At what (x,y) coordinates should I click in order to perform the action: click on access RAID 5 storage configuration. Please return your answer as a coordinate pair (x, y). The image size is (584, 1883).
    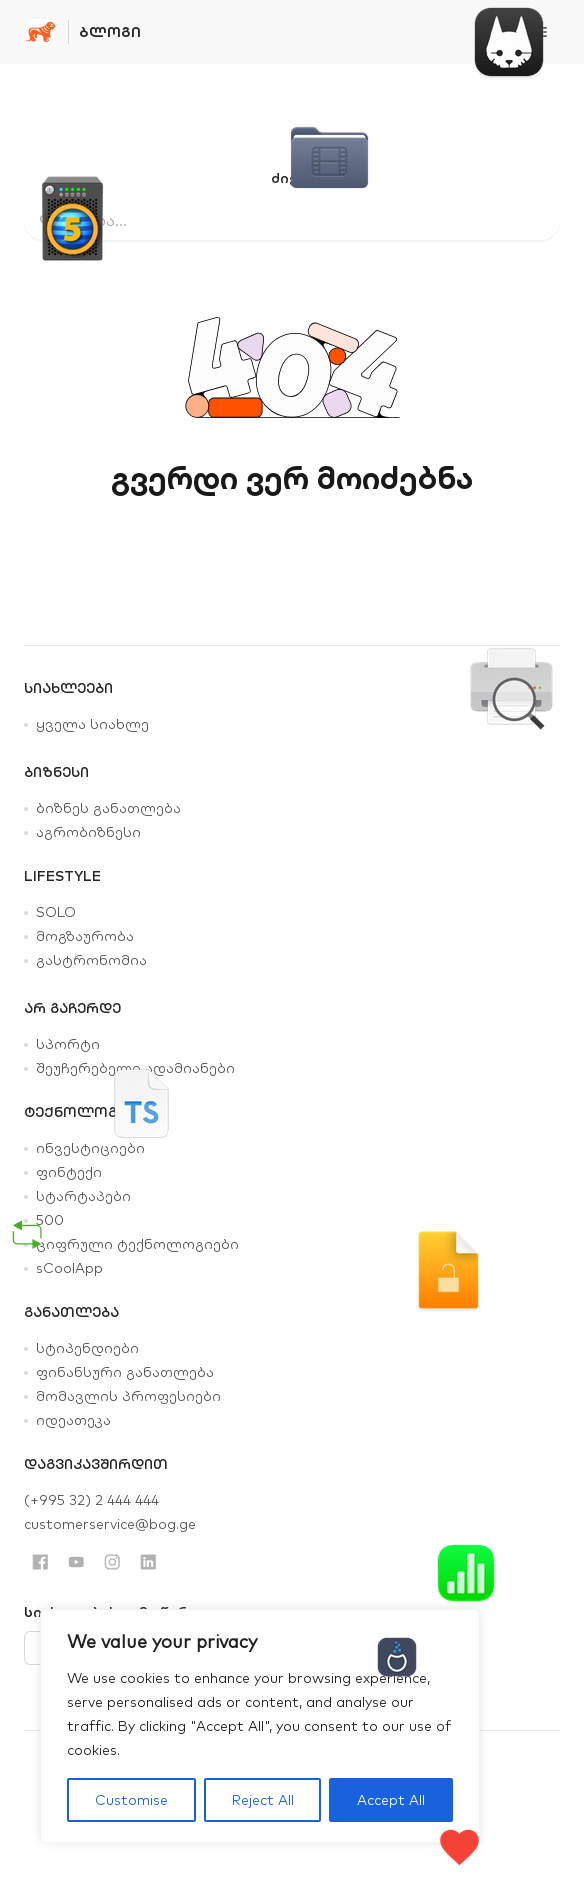
    Looking at the image, I should click on (72, 218).